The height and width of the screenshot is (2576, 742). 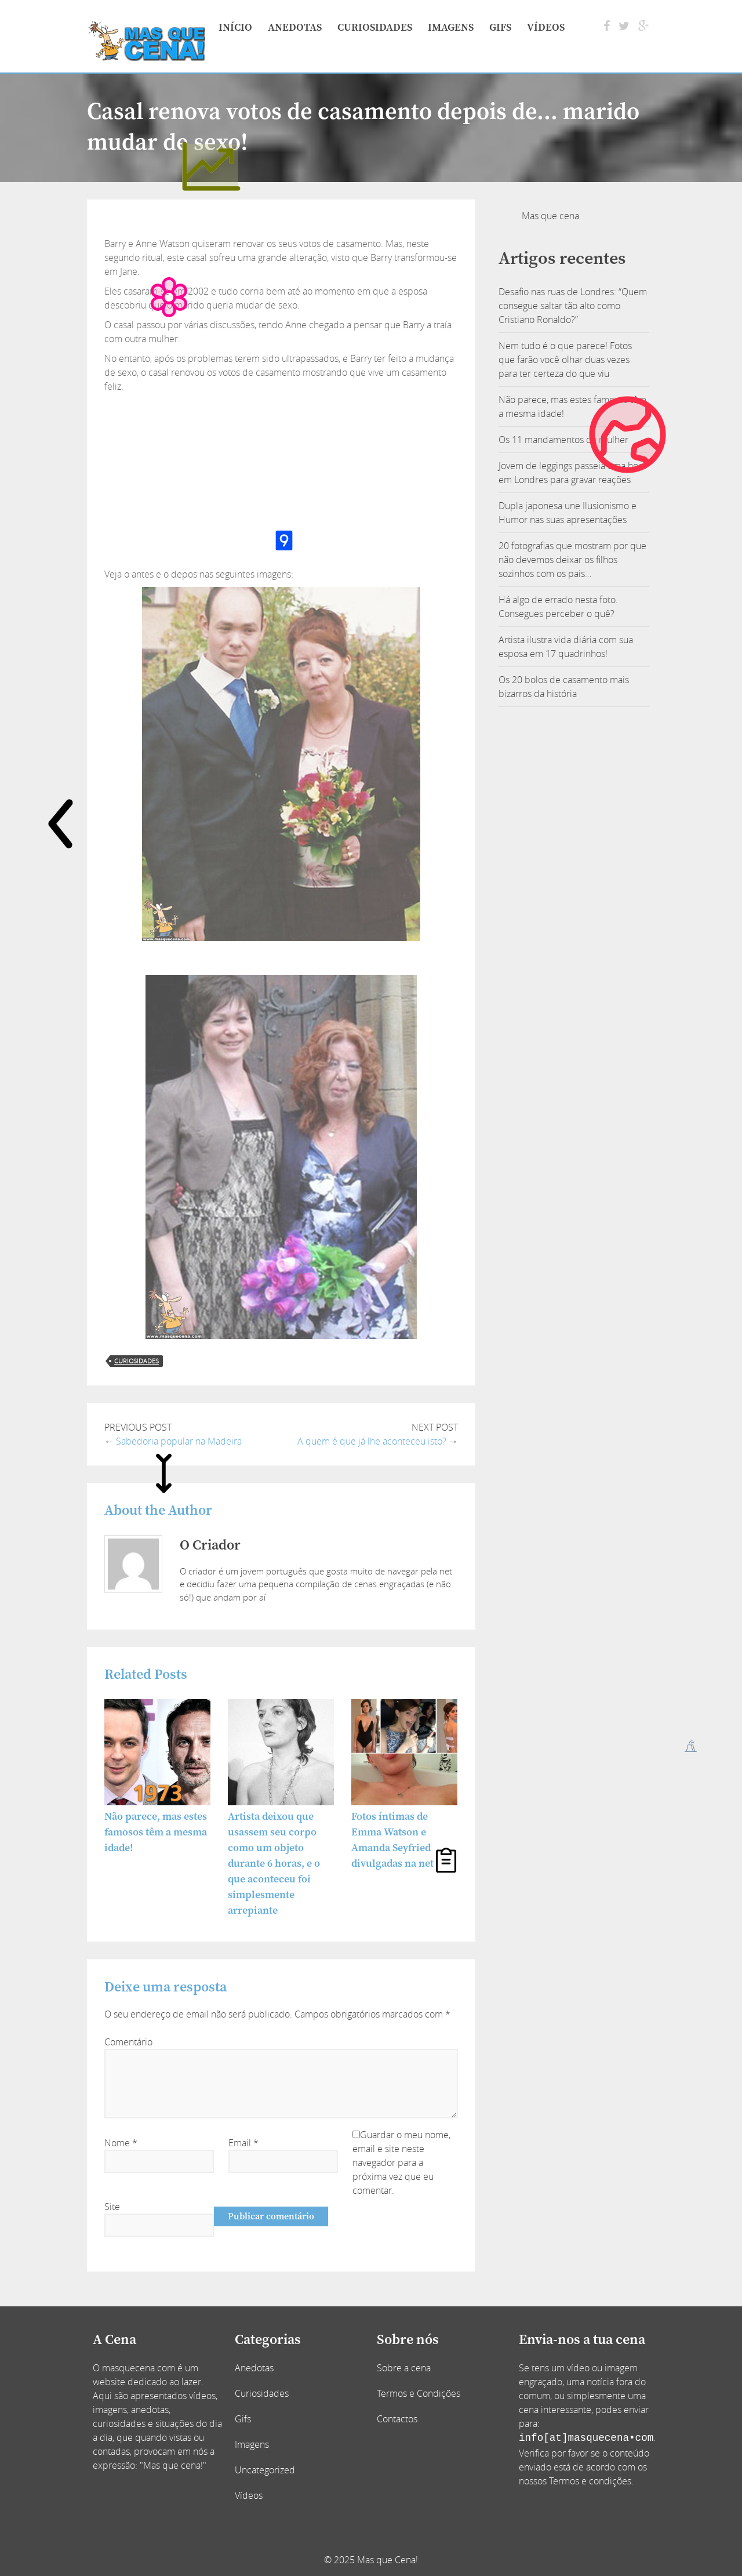 What do you see at coordinates (446, 1860) in the screenshot?
I see `view clipboard contents` at bounding box center [446, 1860].